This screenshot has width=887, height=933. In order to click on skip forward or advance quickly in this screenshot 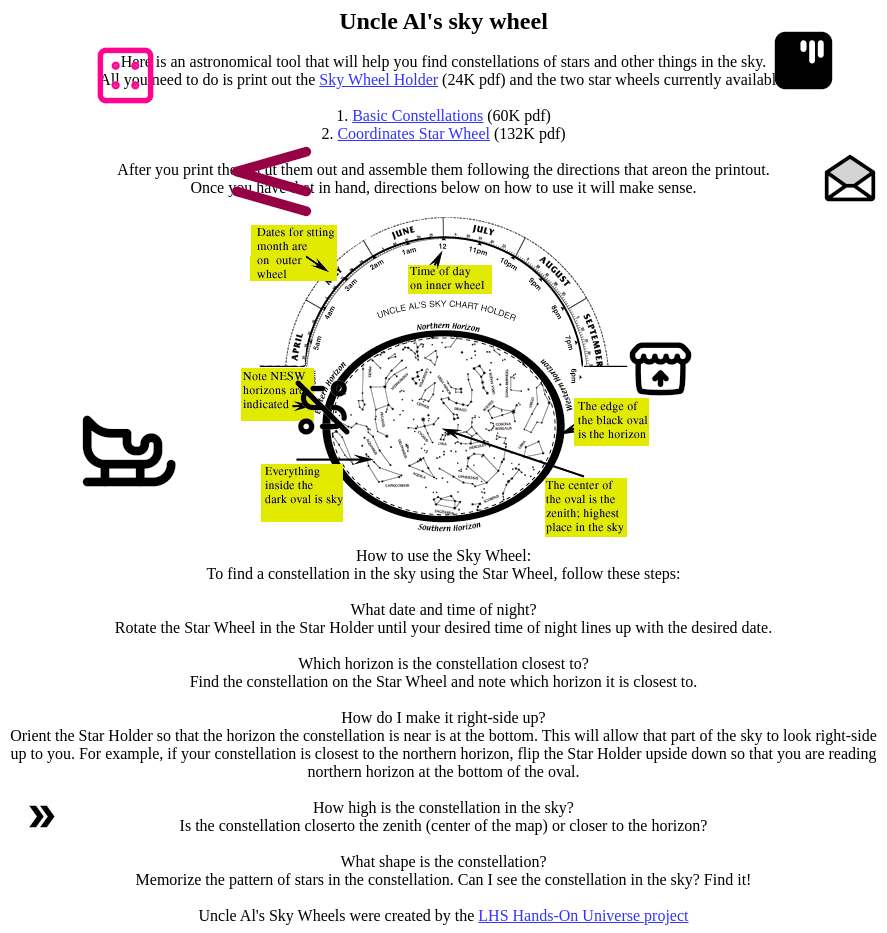, I will do `click(41, 816)`.